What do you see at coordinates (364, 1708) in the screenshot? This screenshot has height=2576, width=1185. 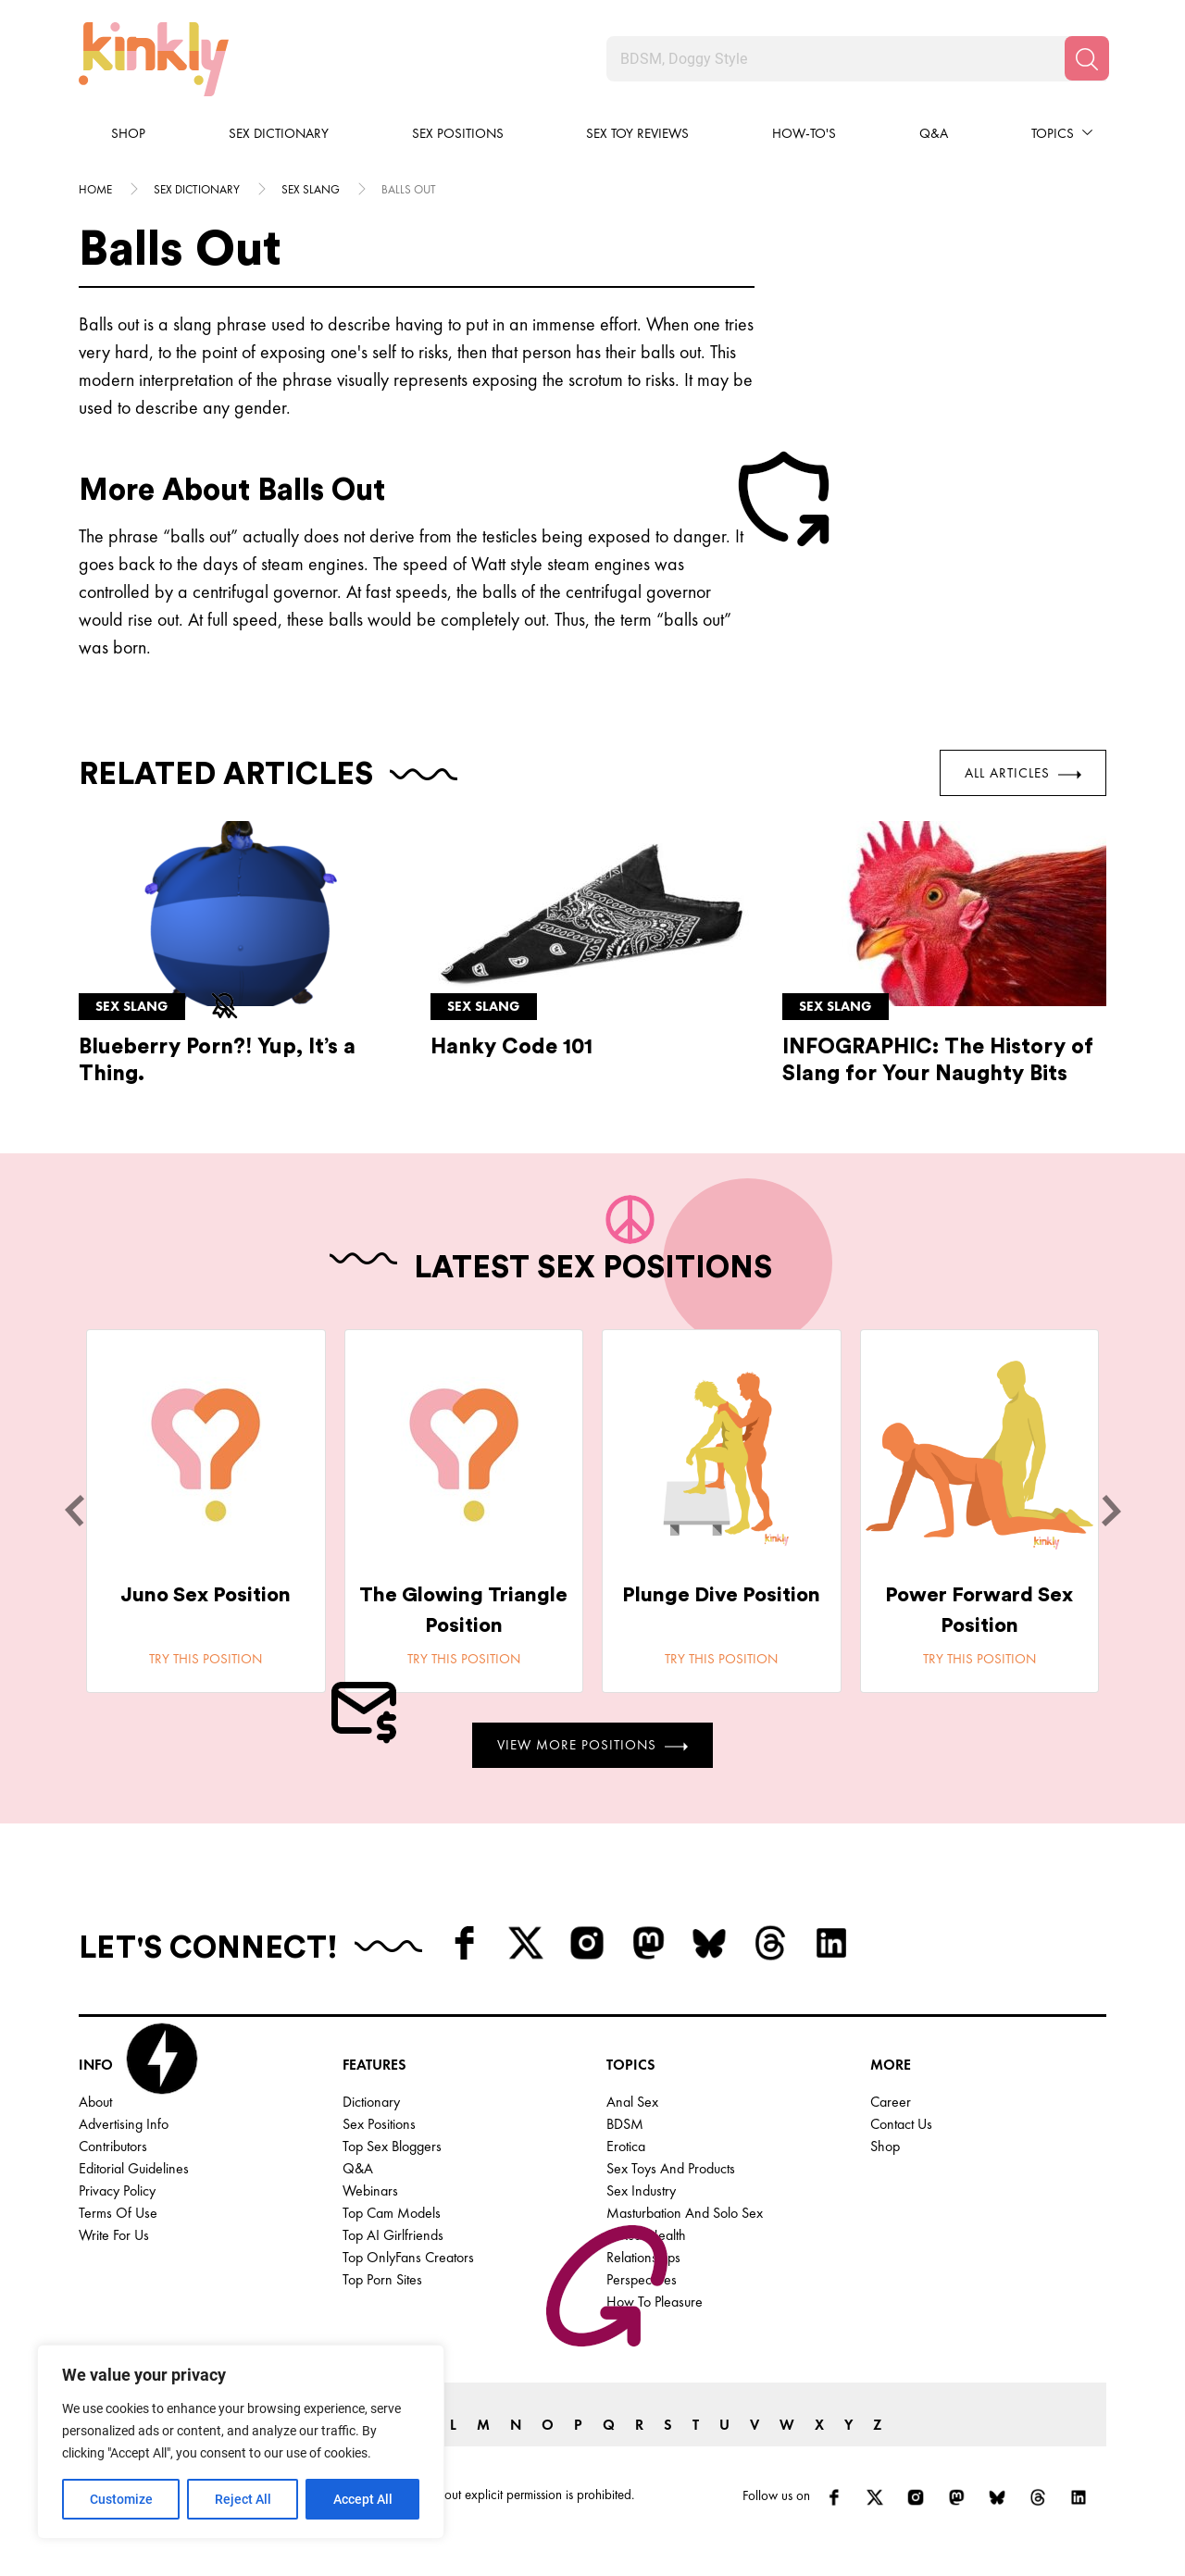 I see `view payment or invoice emails` at bounding box center [364, 1708].